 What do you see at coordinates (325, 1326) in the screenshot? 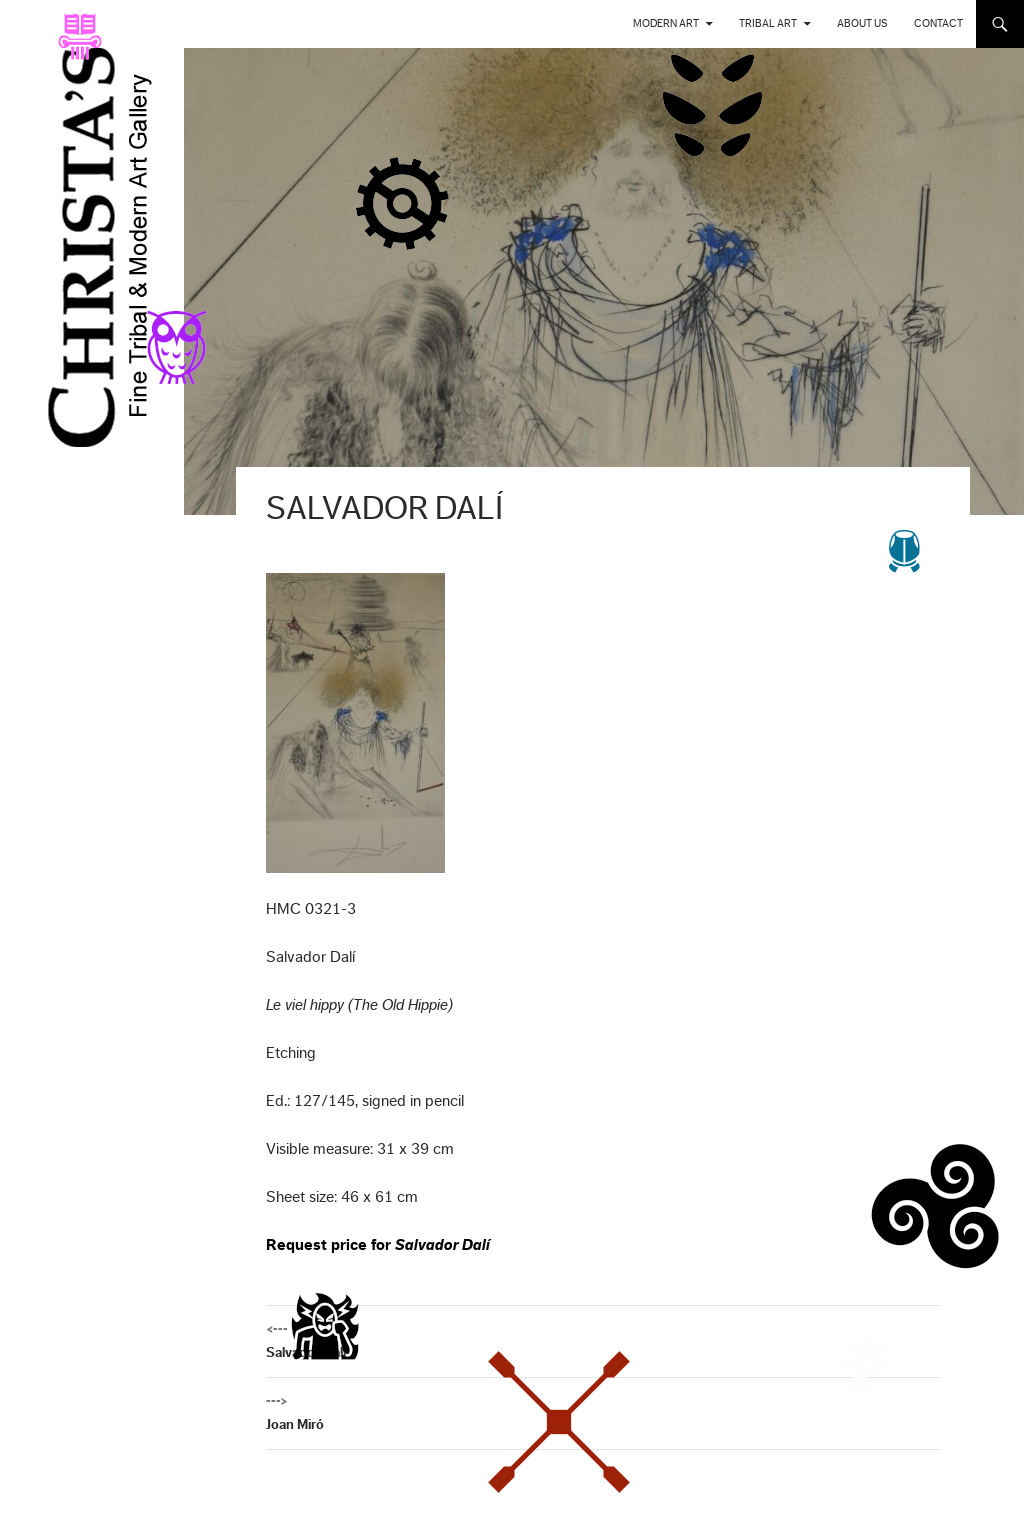
I see `activate enrage ability or berserk mode` at bounding box center [325, 1326].